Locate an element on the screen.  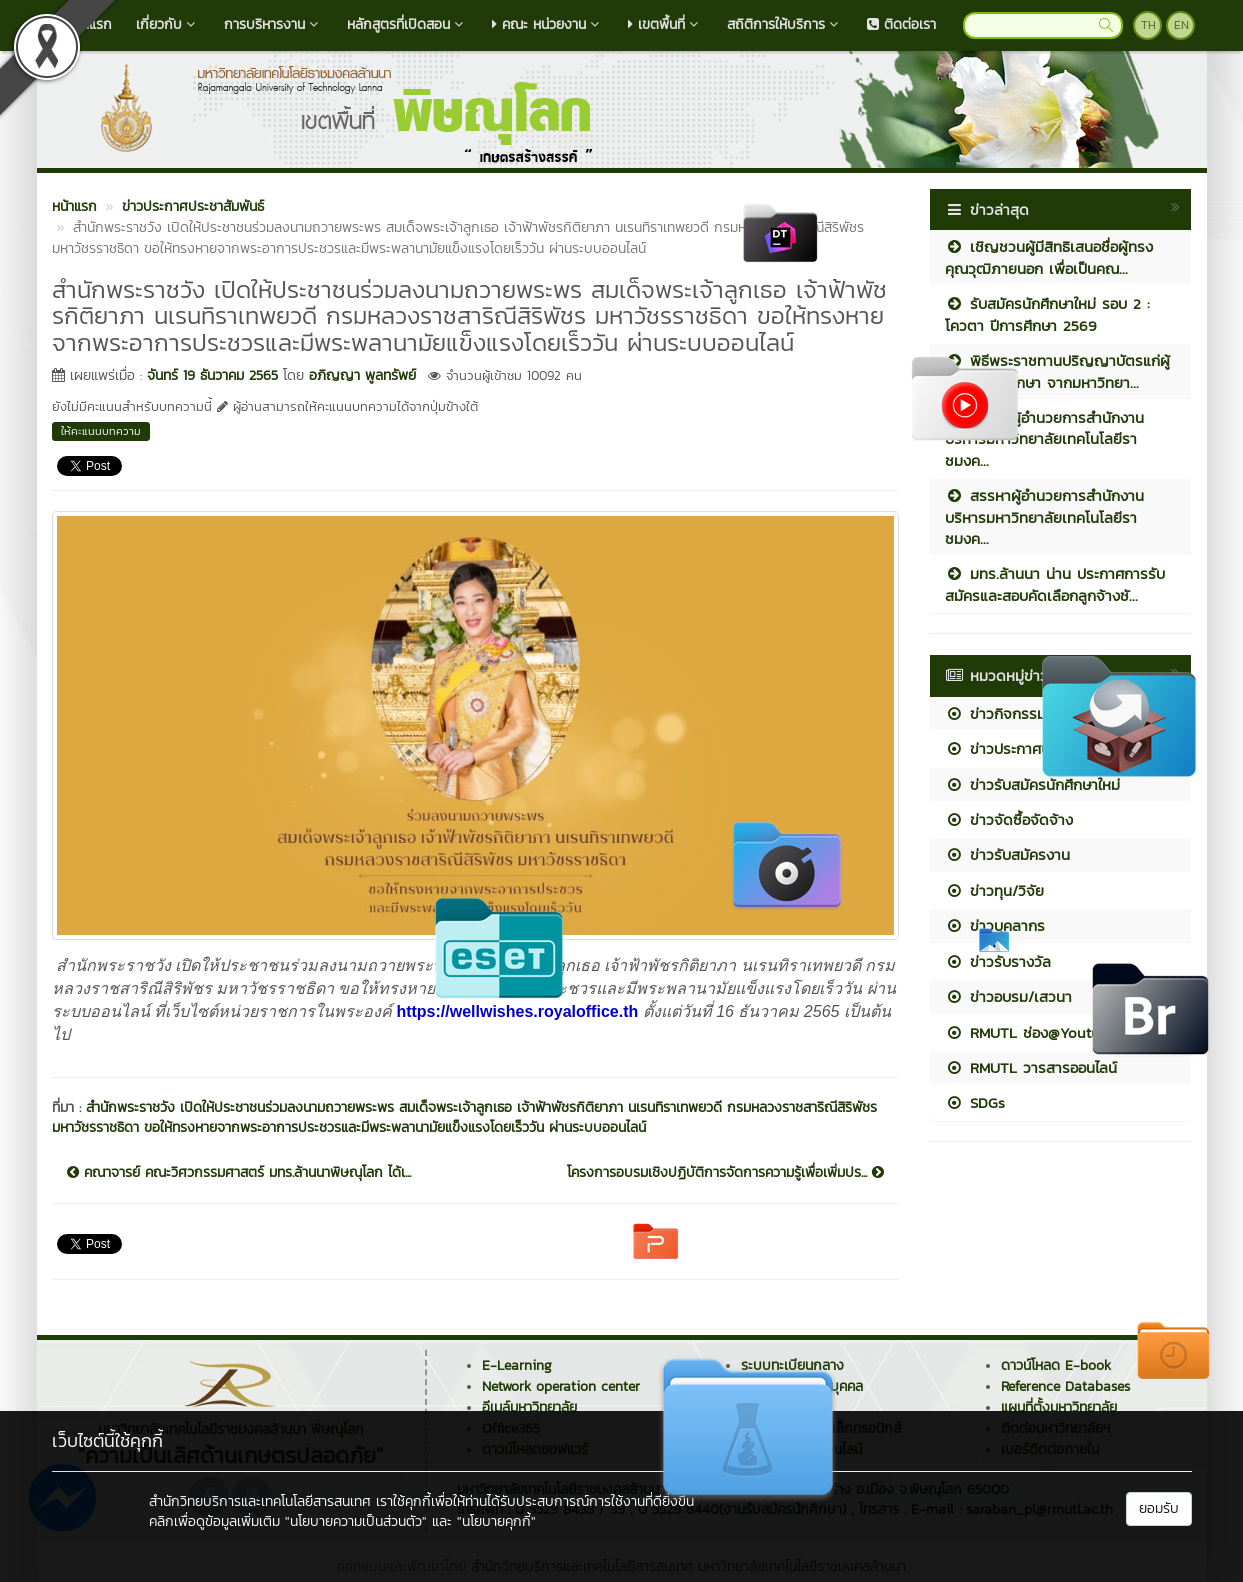
folder containing Adobe Bridge files is located at coordinates (1150, 1012).